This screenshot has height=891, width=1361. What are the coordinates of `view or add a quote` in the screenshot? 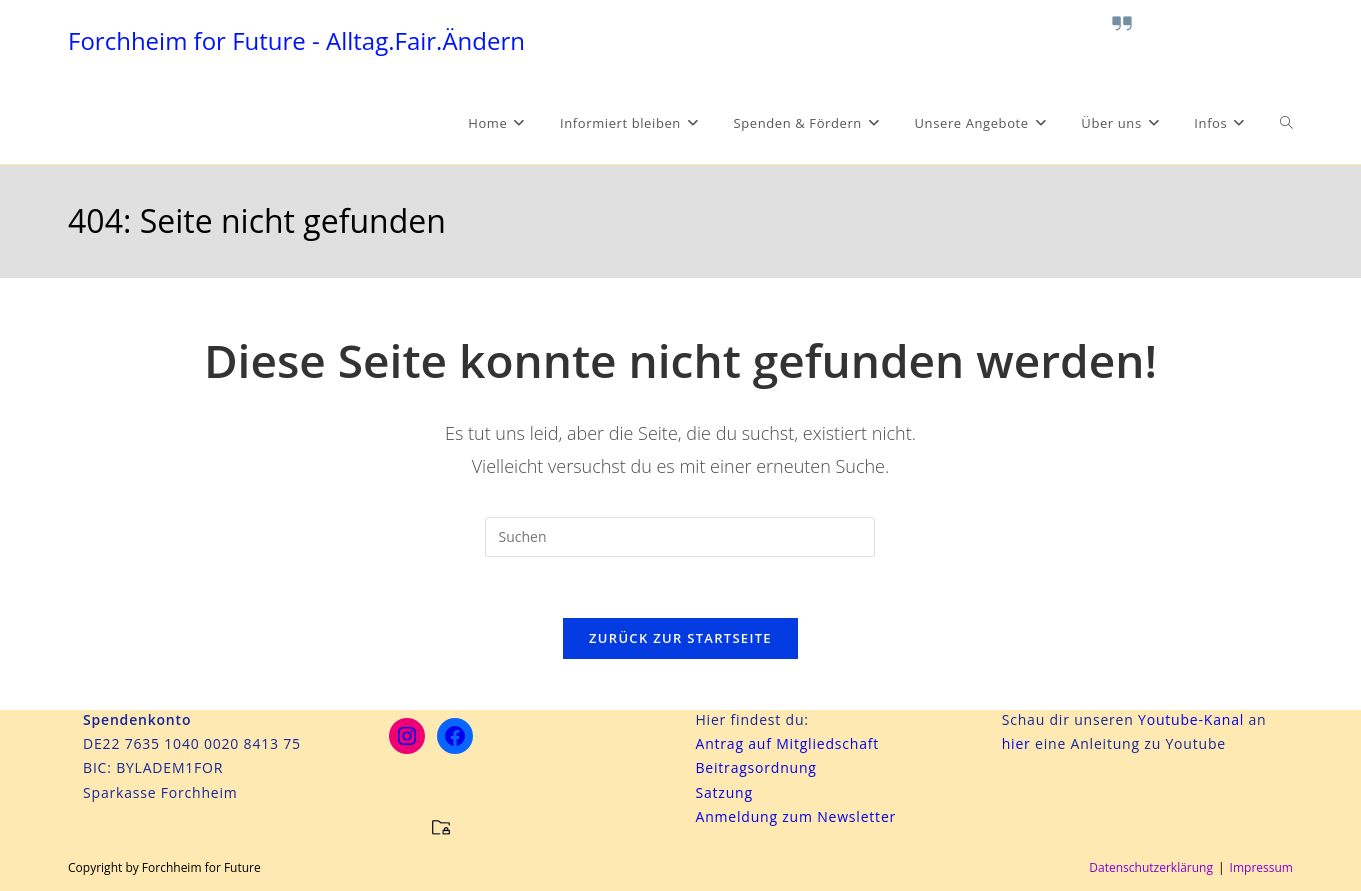 It's located at (1122, 23).